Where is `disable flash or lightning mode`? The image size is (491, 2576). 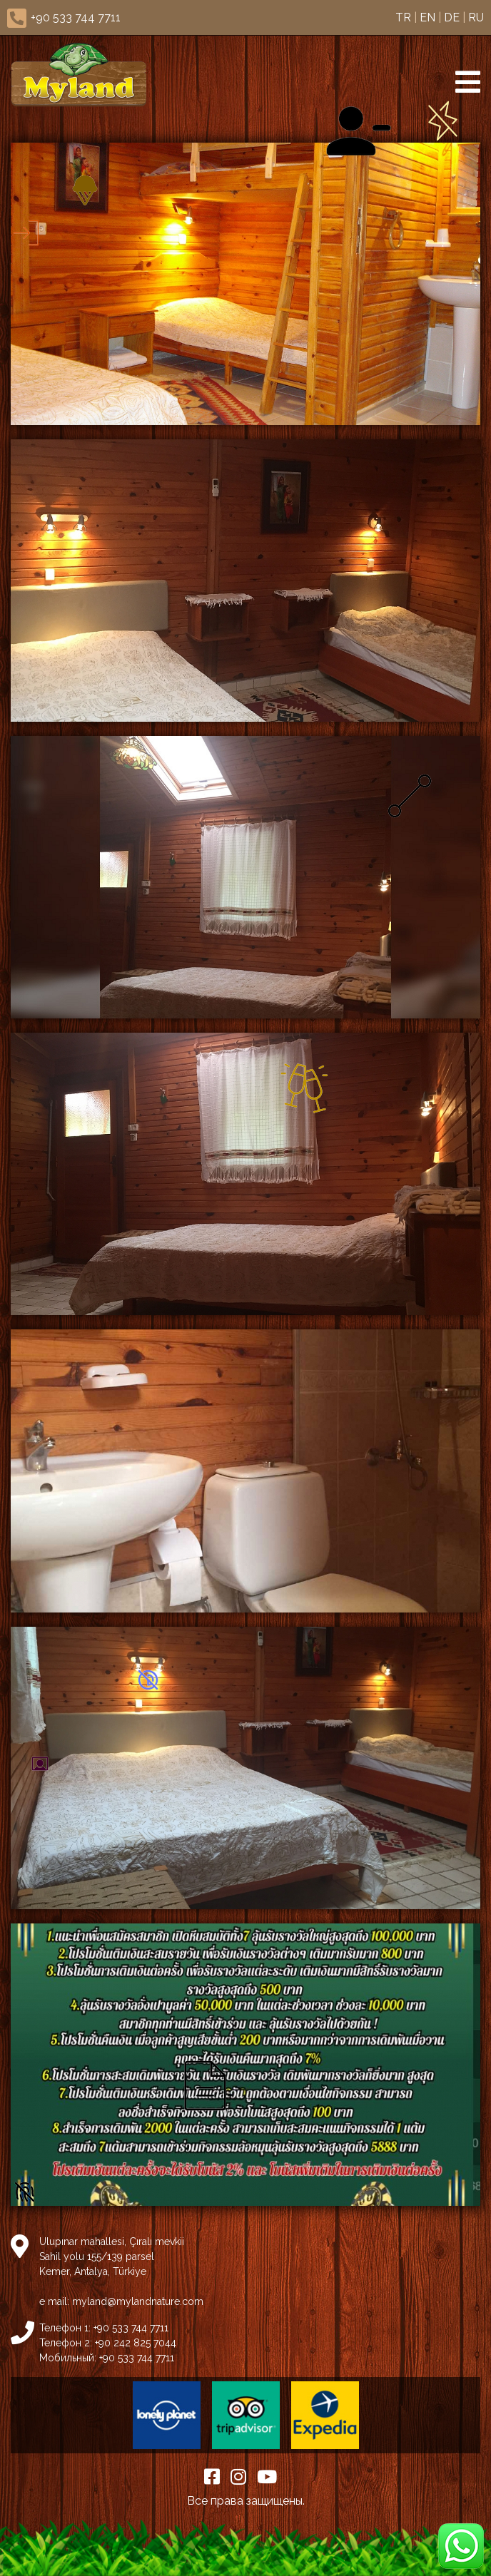 disable flash or lightning mode is located at coordinates (442, 121).